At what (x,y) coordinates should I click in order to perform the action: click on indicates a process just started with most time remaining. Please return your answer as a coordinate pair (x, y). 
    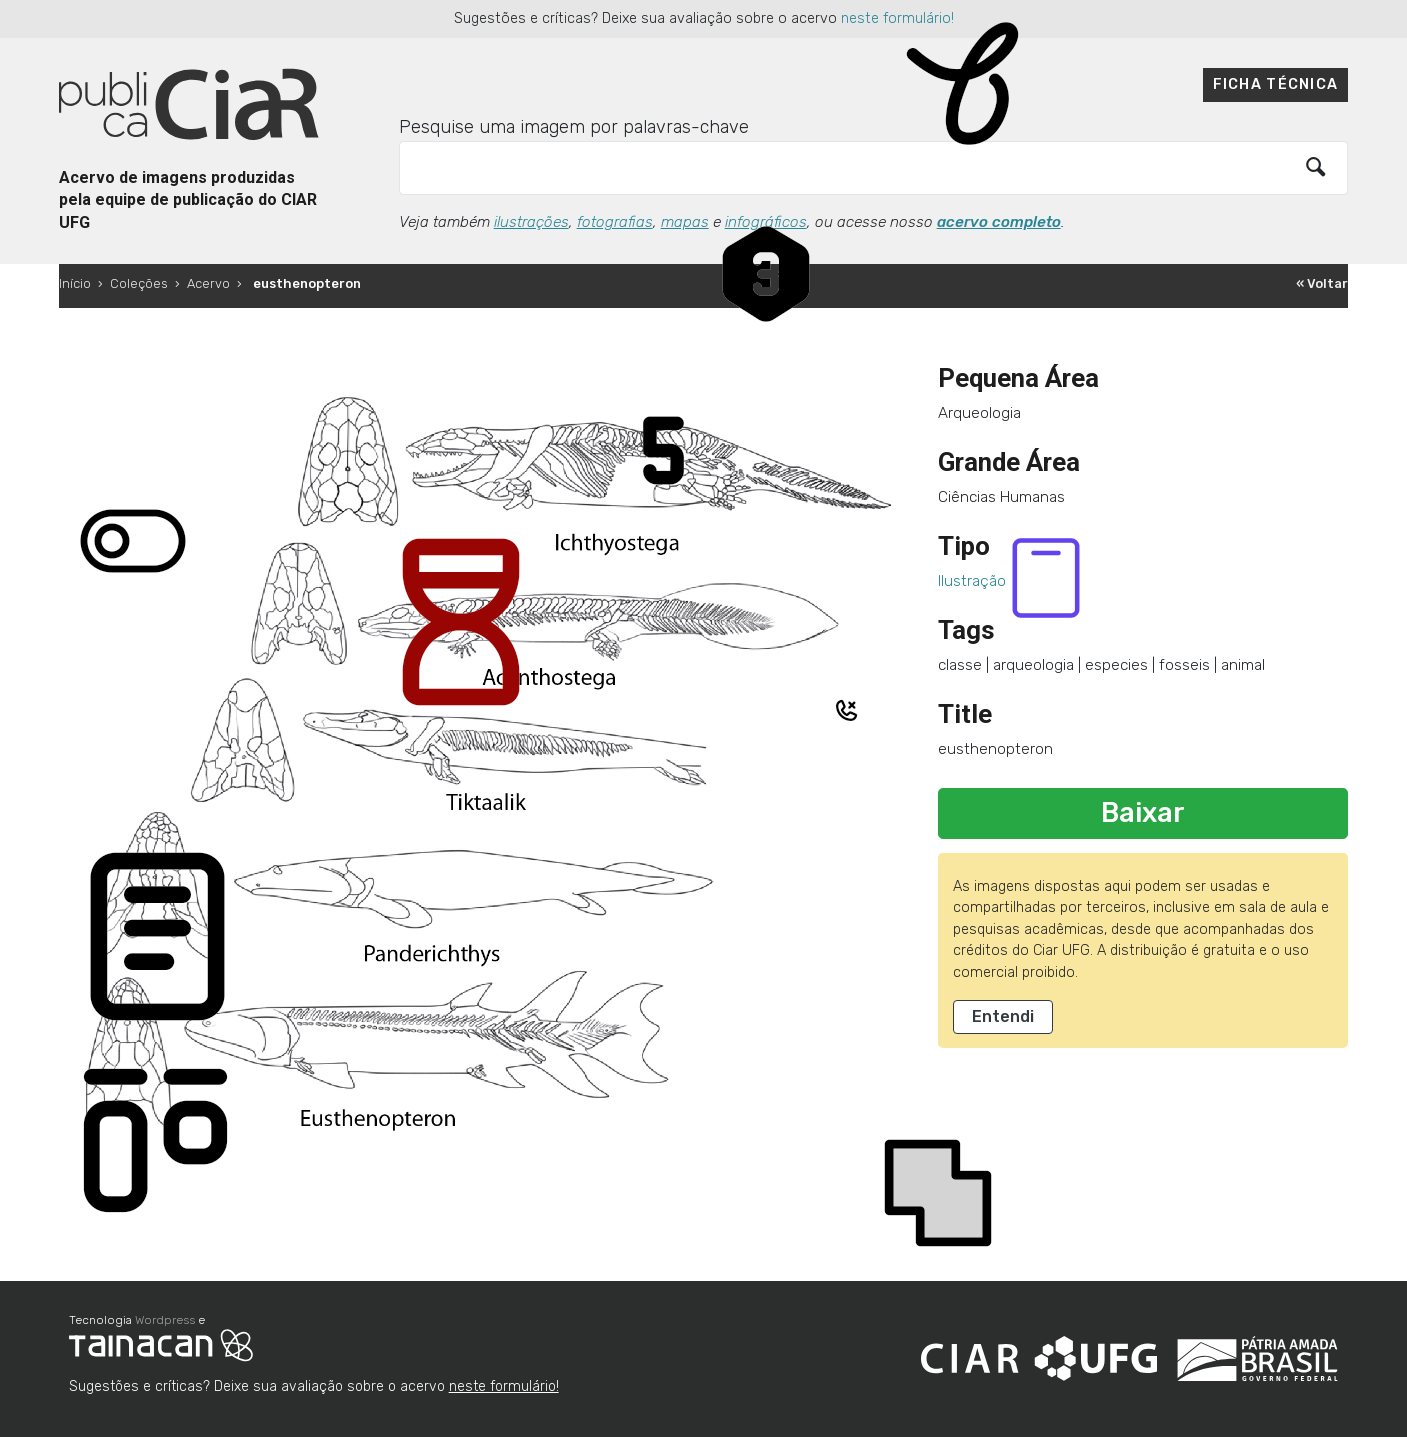
    Looking at the image, I should click on (461, 622).